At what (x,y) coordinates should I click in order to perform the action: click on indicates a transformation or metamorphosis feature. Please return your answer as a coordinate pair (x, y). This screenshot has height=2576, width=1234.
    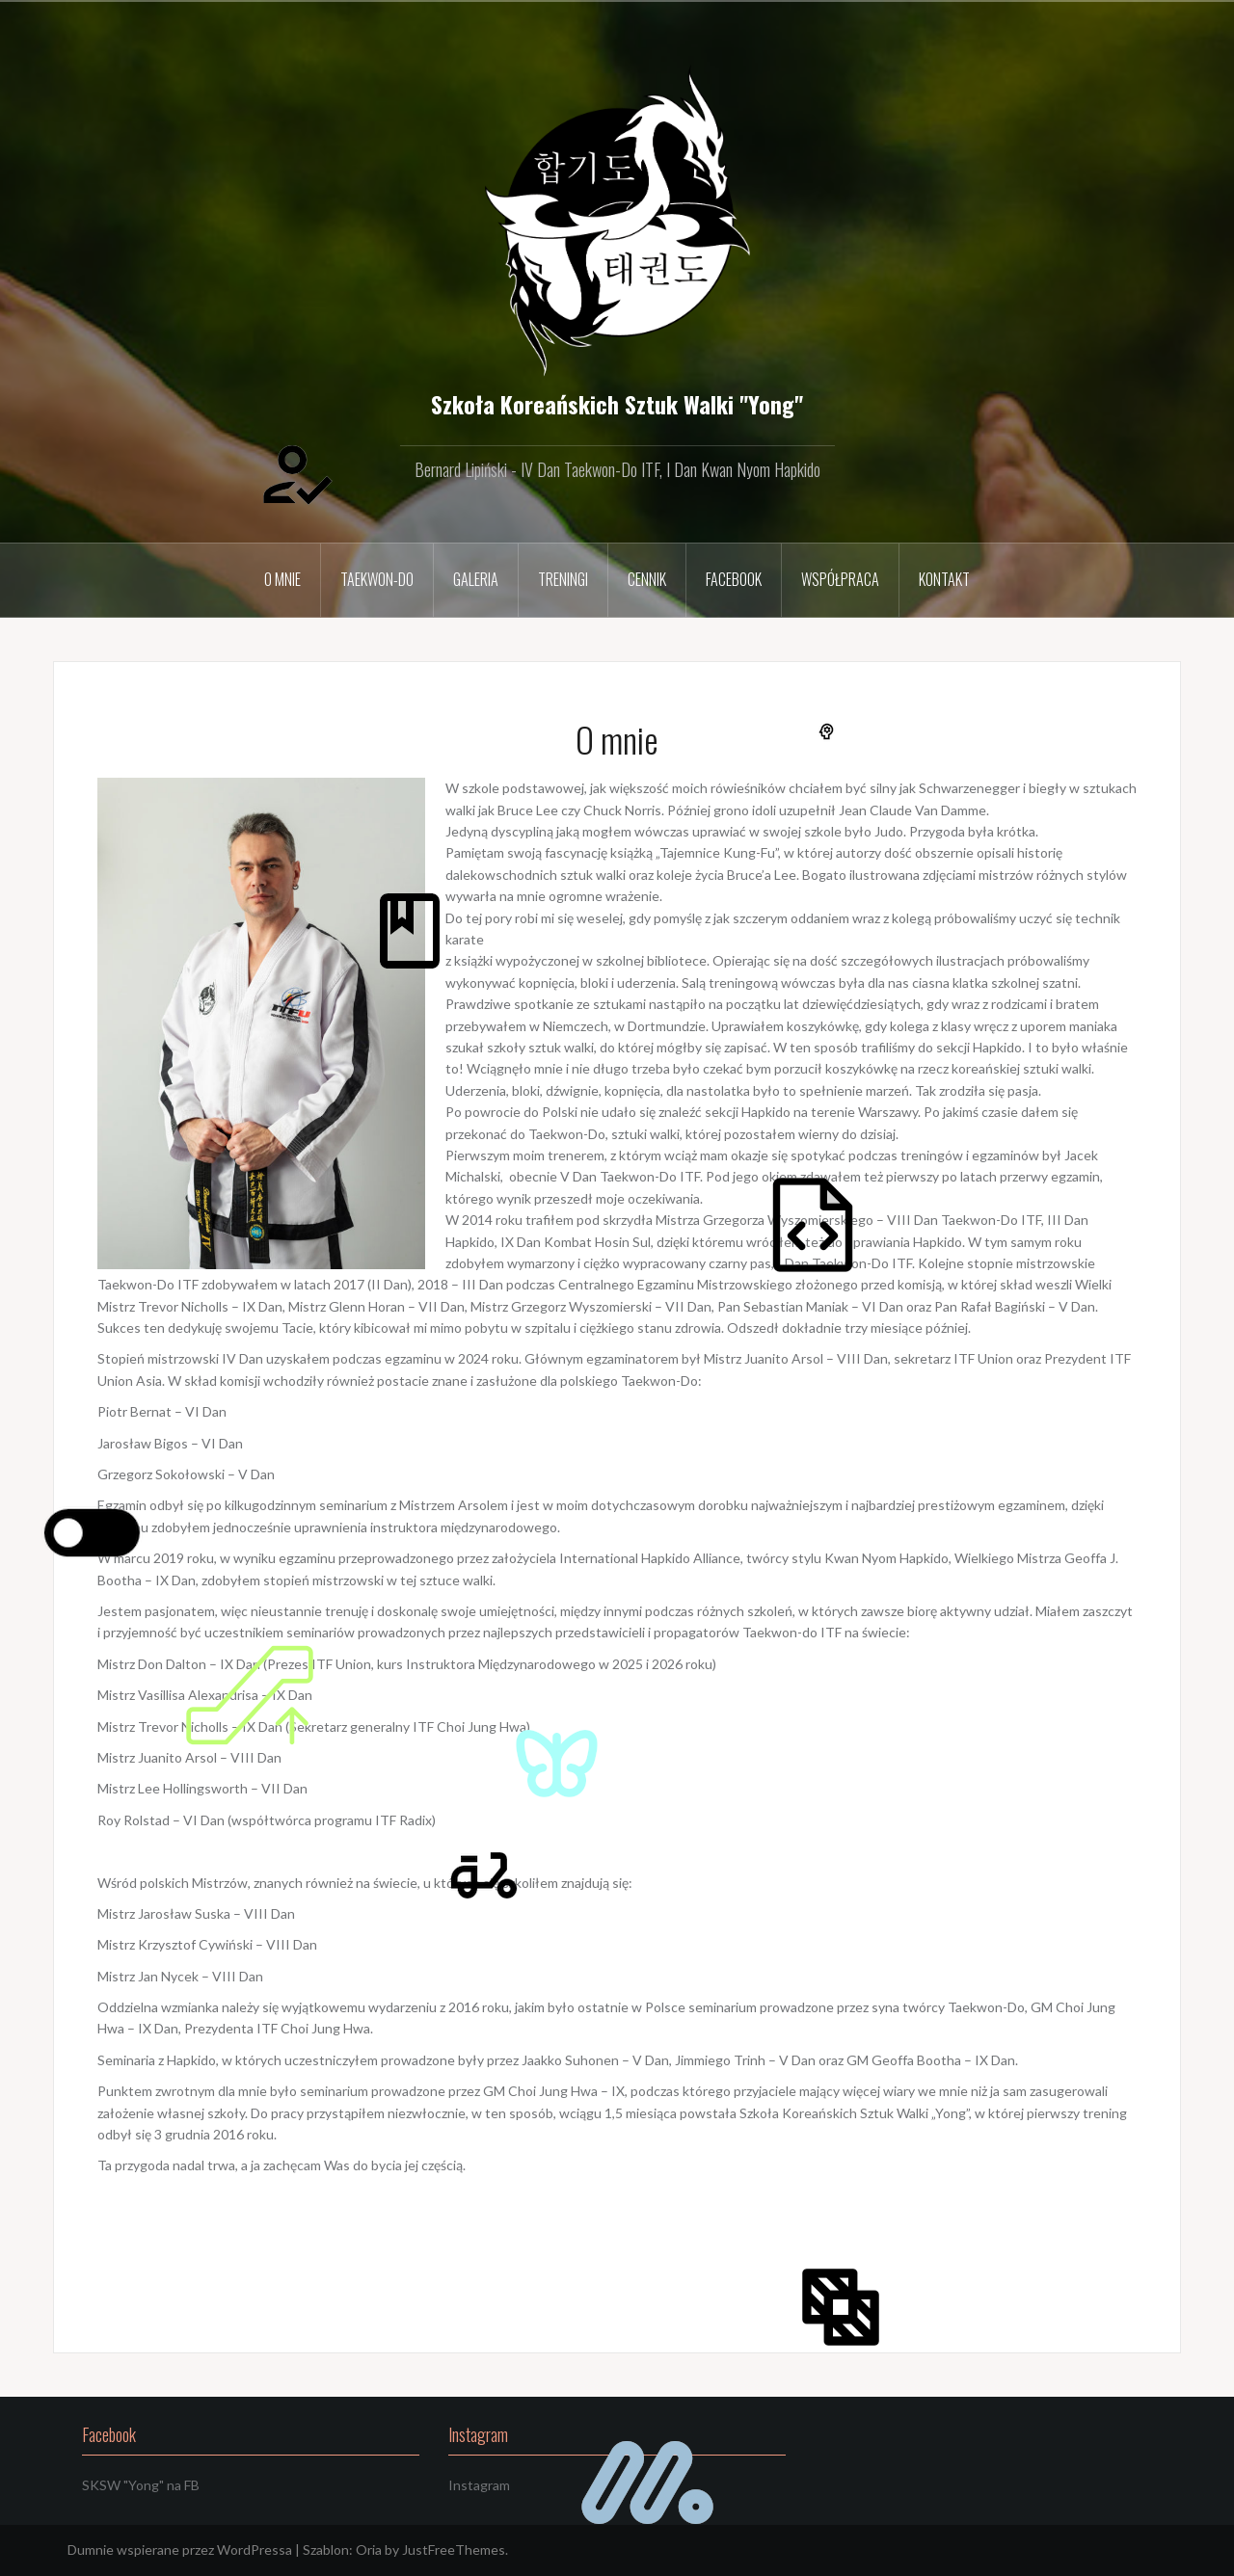
    Looking at the image, I should click on (556, 1762).